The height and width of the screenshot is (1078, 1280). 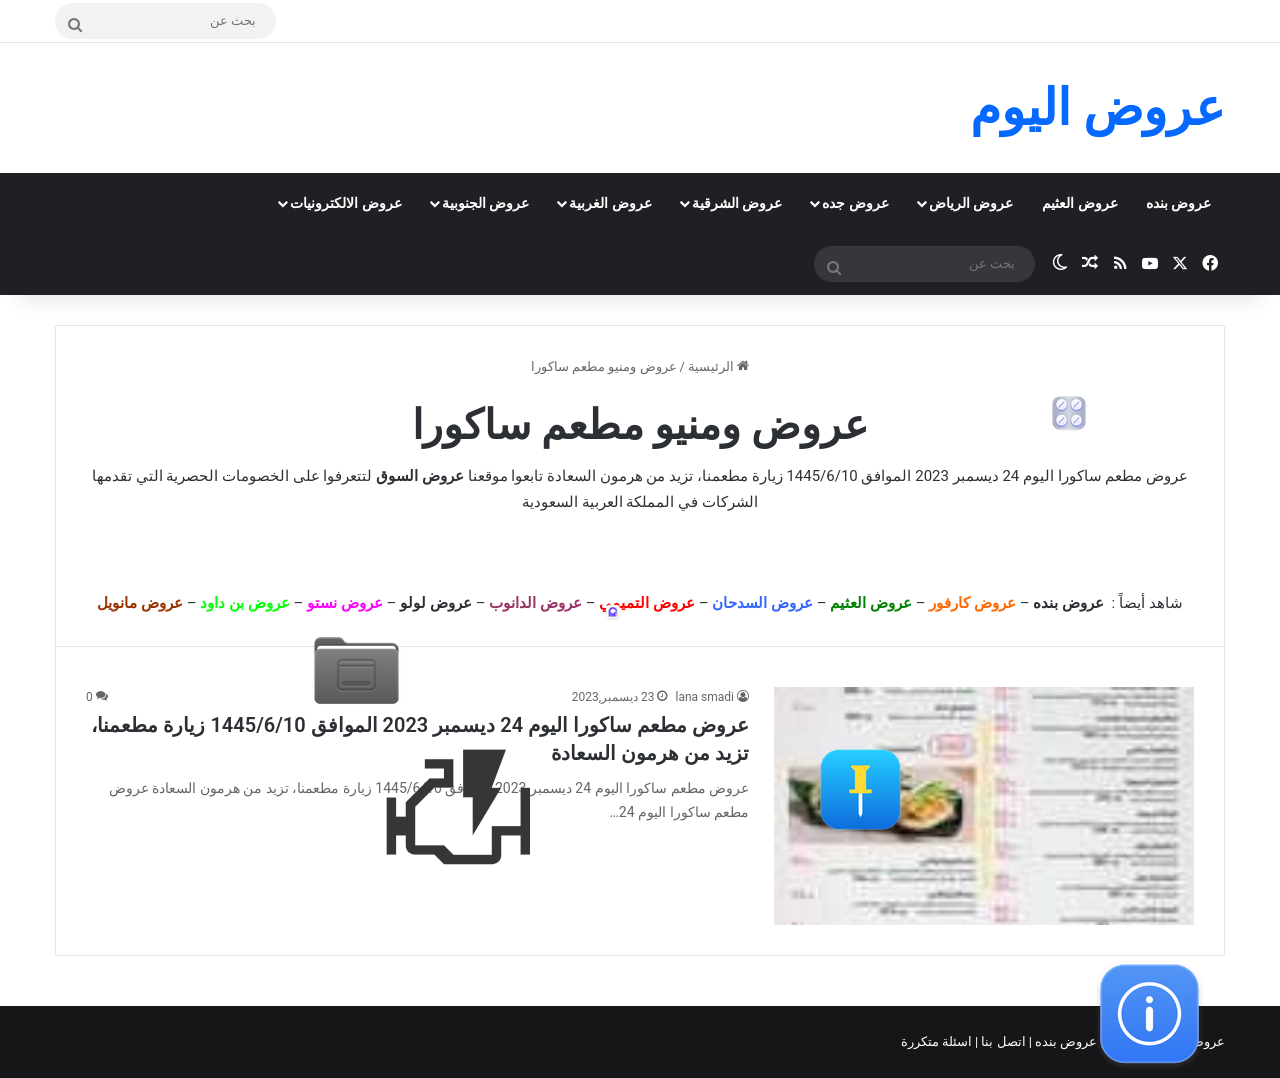 I want to click on open pinapp for saving and organizing pins, so click(x=860, y=789).